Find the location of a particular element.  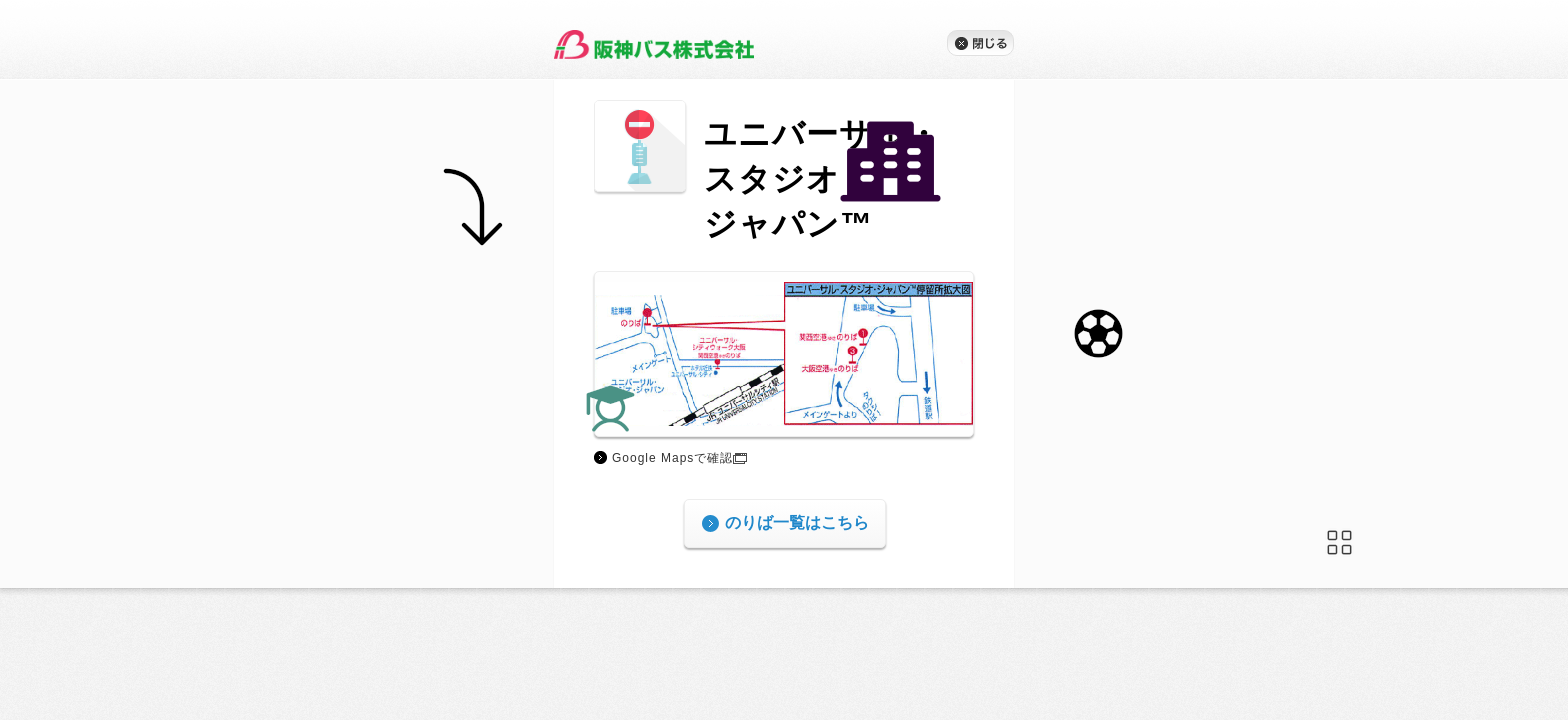

redirect content or flow downward is located at coordinates (473, 207).